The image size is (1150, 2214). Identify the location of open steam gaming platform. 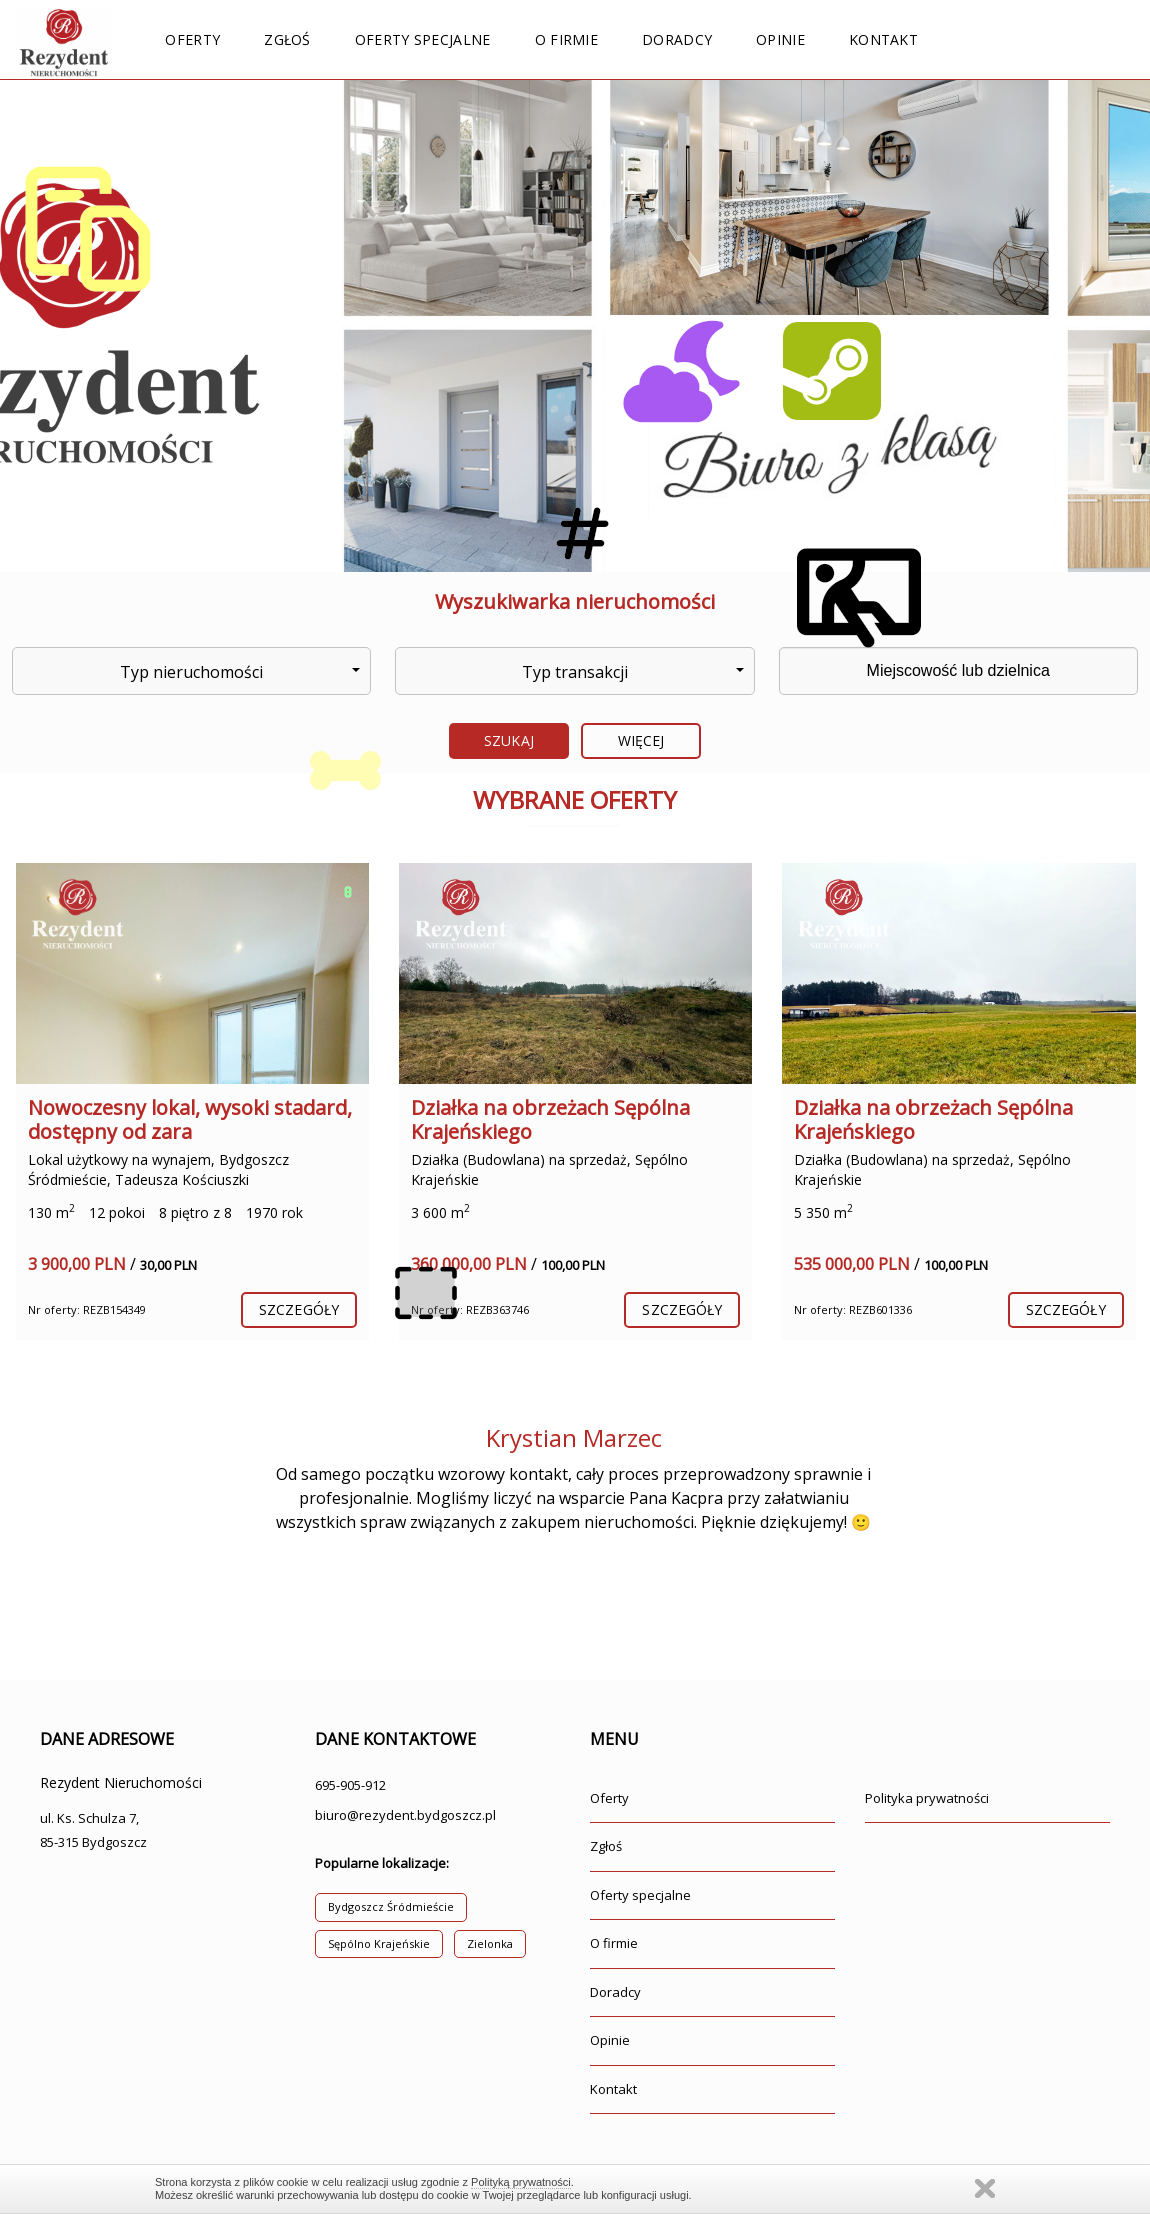
(832, 371).